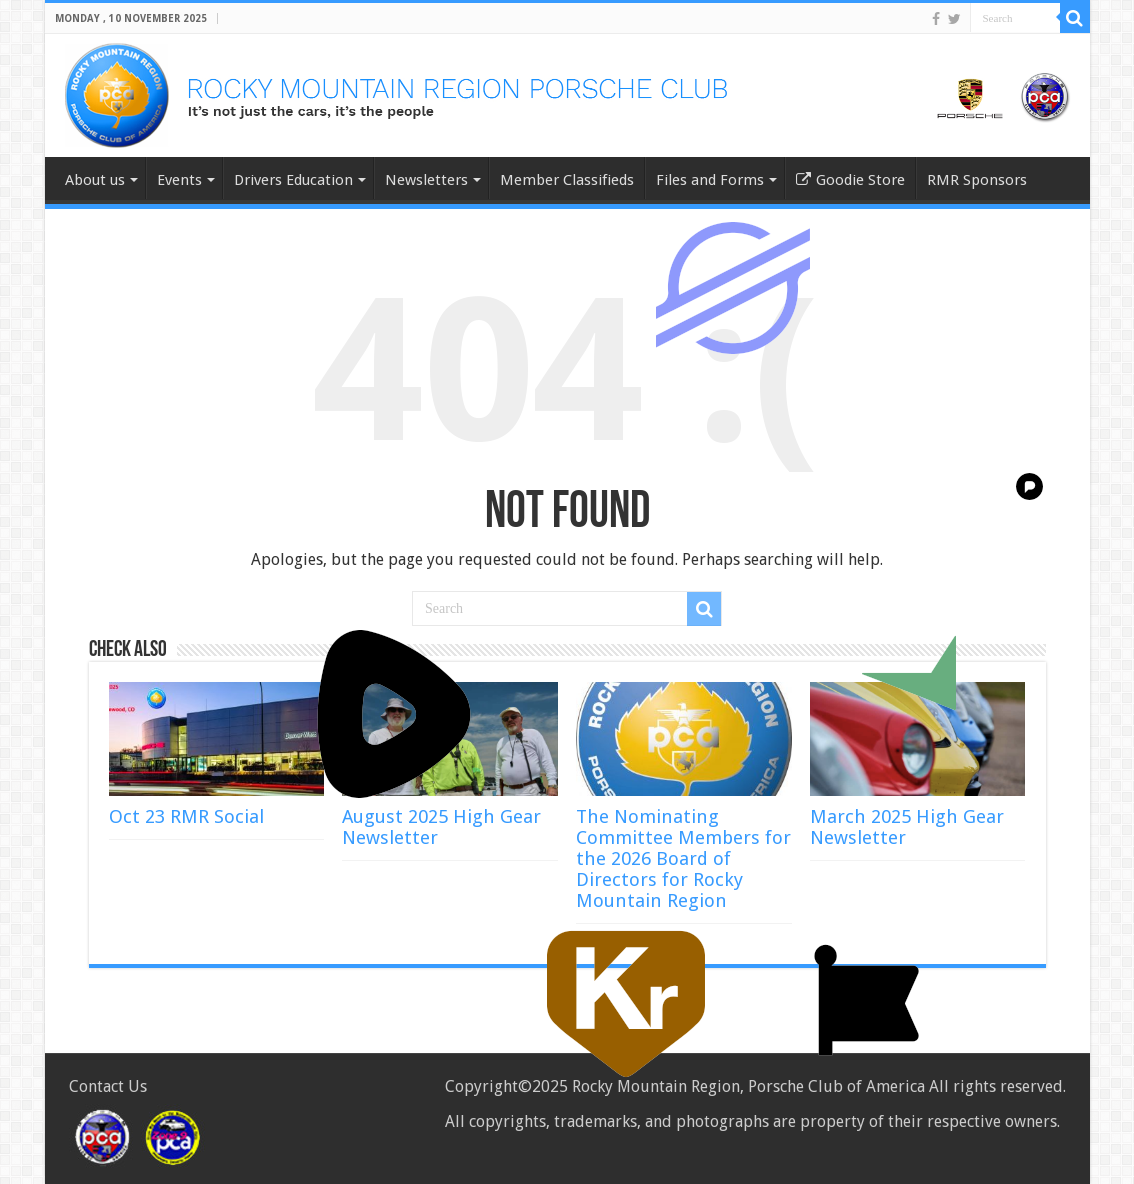 The width and height of the screenshot is (1134, 1184). Describe the element at coordinates (867, 1000) in the screenshot. I see `font awesome brand logo` at that location.